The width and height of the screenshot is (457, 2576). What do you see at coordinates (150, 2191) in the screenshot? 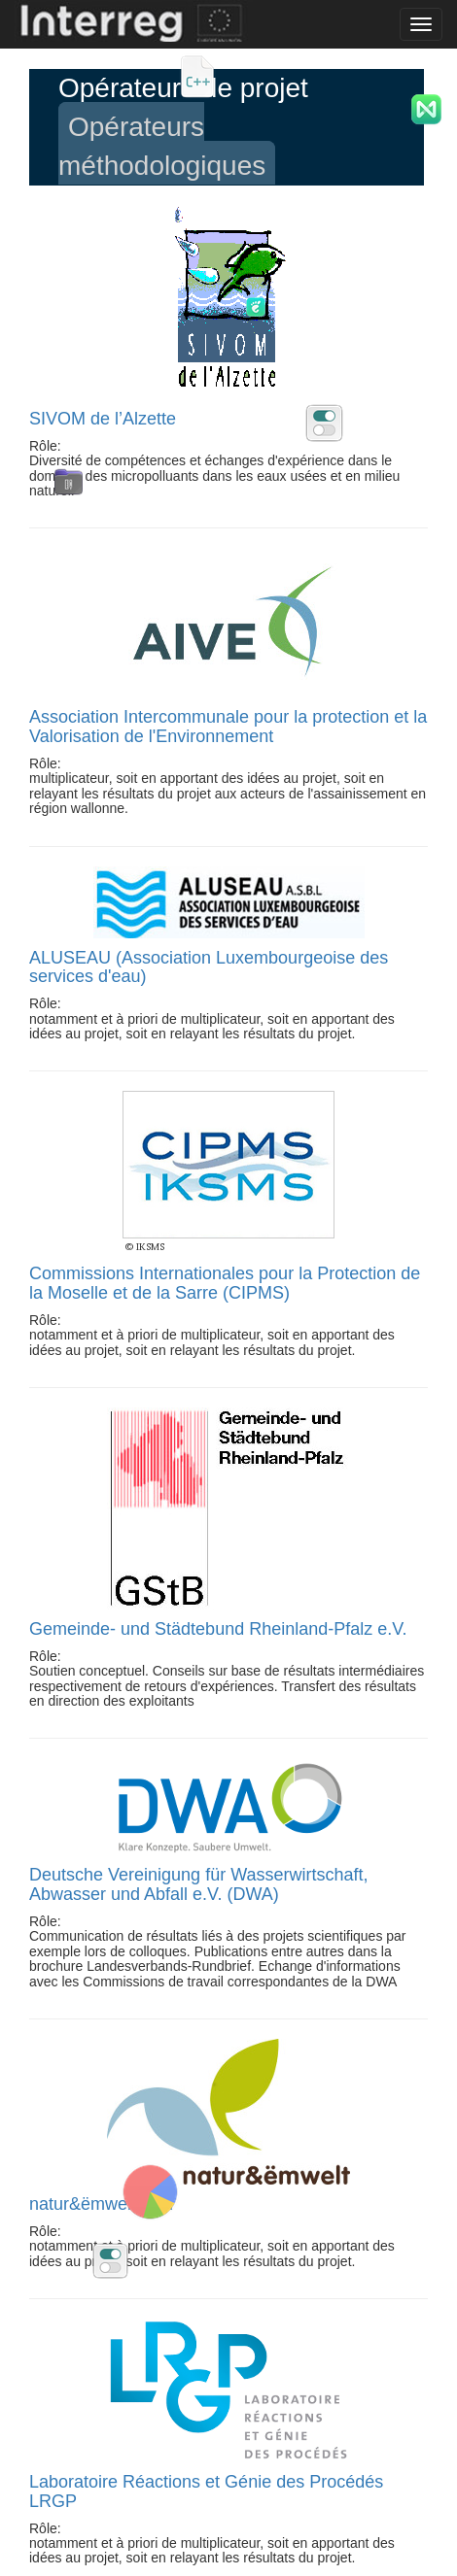
I see `open disk usage analyzer` at bounding box center [150, 2191].